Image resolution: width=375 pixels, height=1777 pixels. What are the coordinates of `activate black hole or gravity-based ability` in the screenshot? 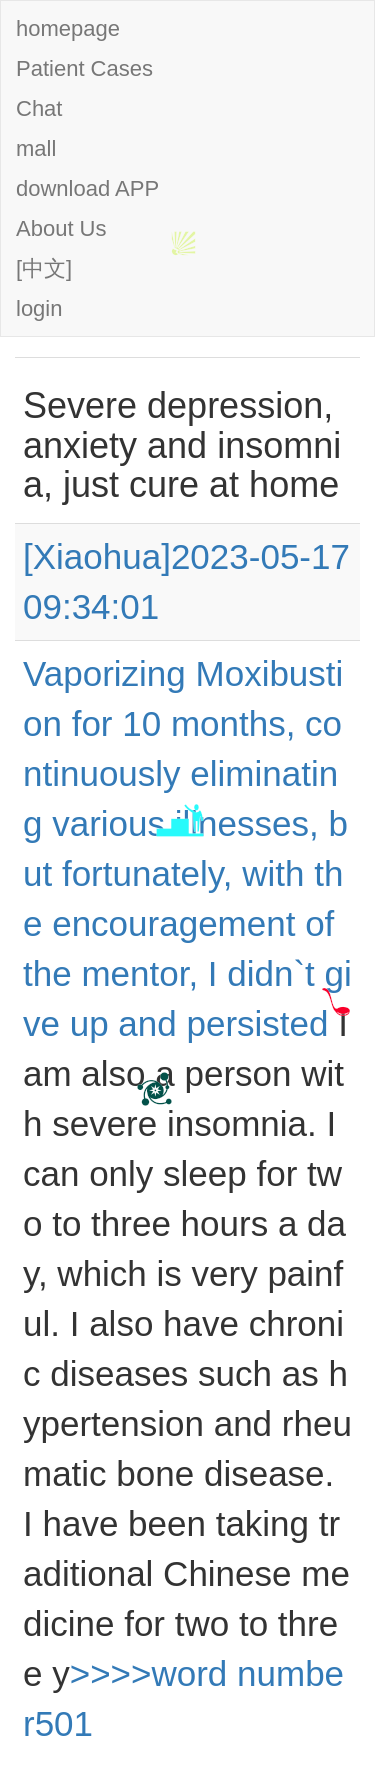 It's located at (154, 1089).